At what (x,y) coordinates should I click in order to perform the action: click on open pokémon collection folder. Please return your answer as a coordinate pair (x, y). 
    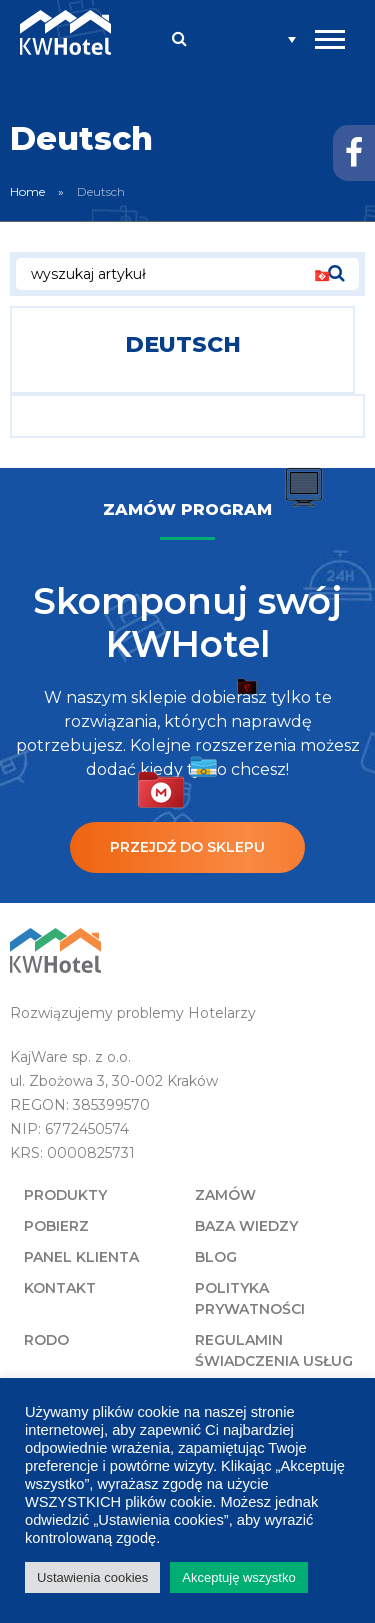
    Looking at the image, I should click on (203, 767).